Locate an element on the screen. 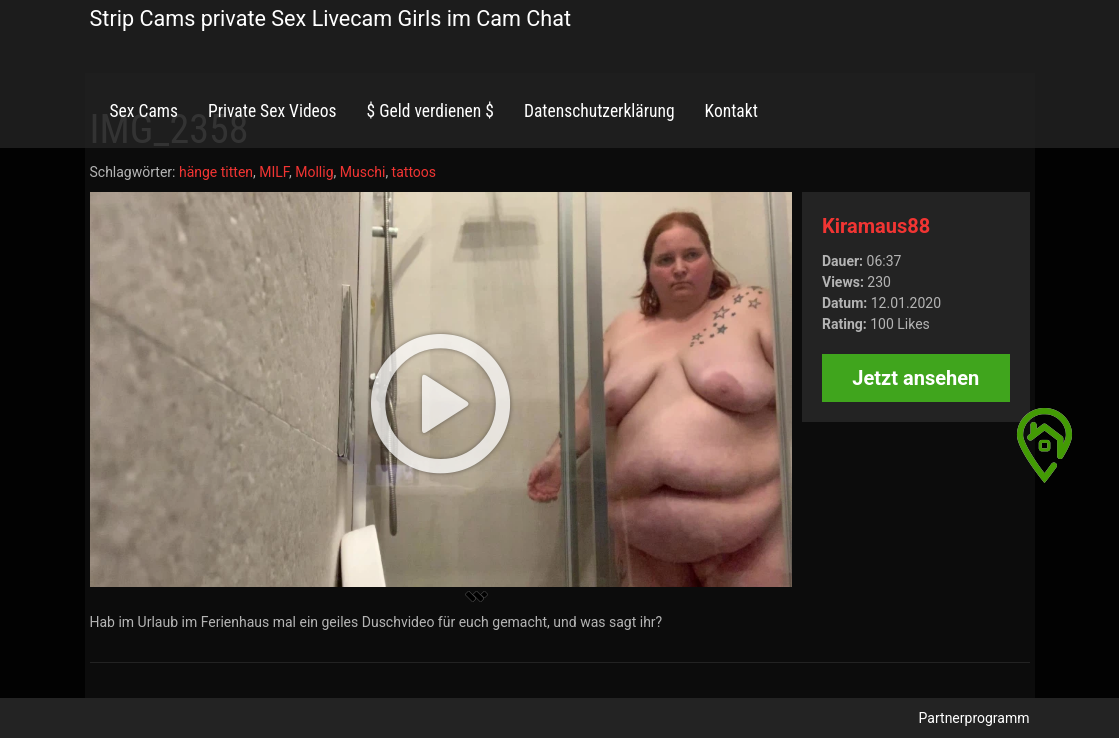 The width and height of the screenshot is (1119, 738). open the Zingat real estate app is located at coordinates (1044, 445).